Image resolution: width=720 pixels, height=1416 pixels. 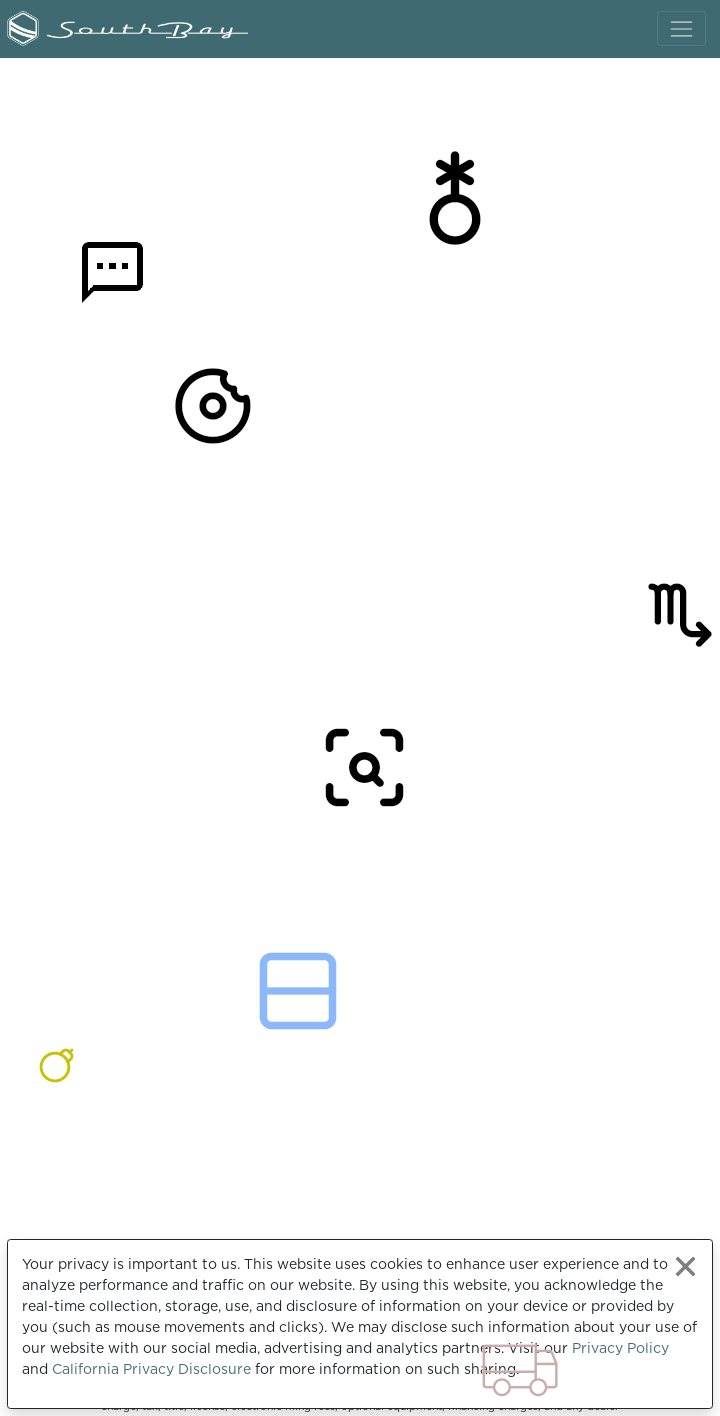 I want to click on scan to search or identify an item, so click(x=364, y=767).